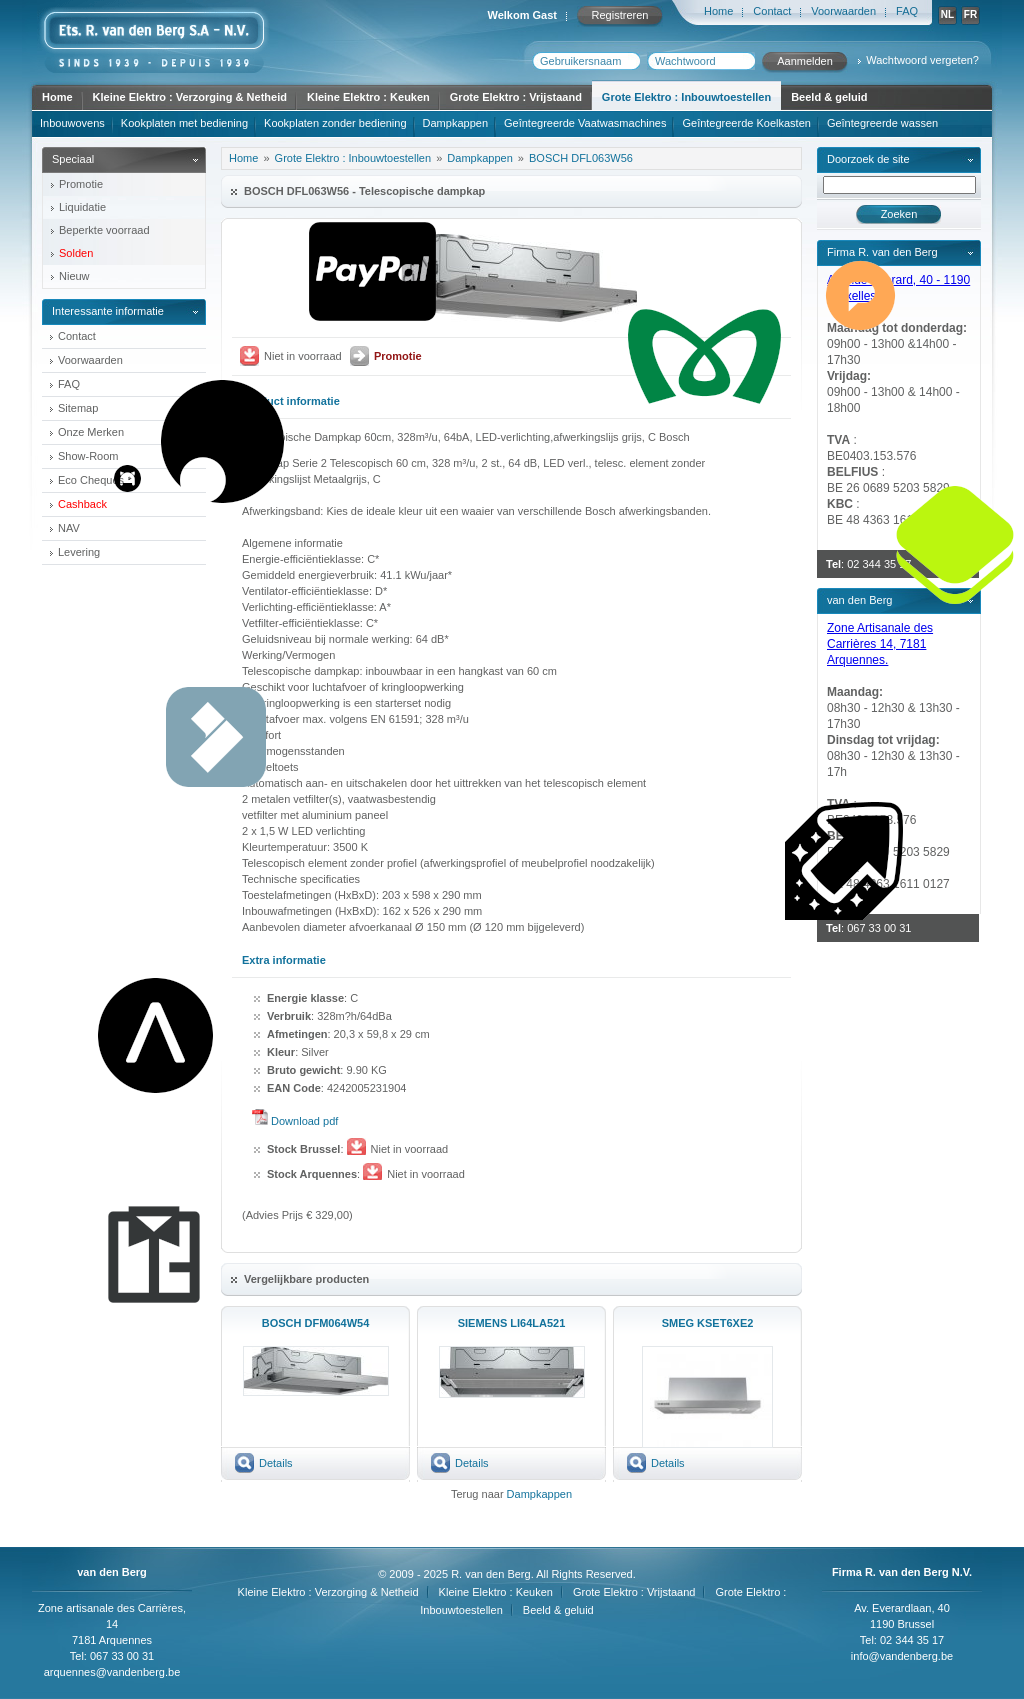 Image resolution: width=1024 pixels, height=1699 pixels. What do you see at coordinates (155, 1035) in the screenshot?
I see `open the lydia mobile payment app` at bounding box center [155, 1035].